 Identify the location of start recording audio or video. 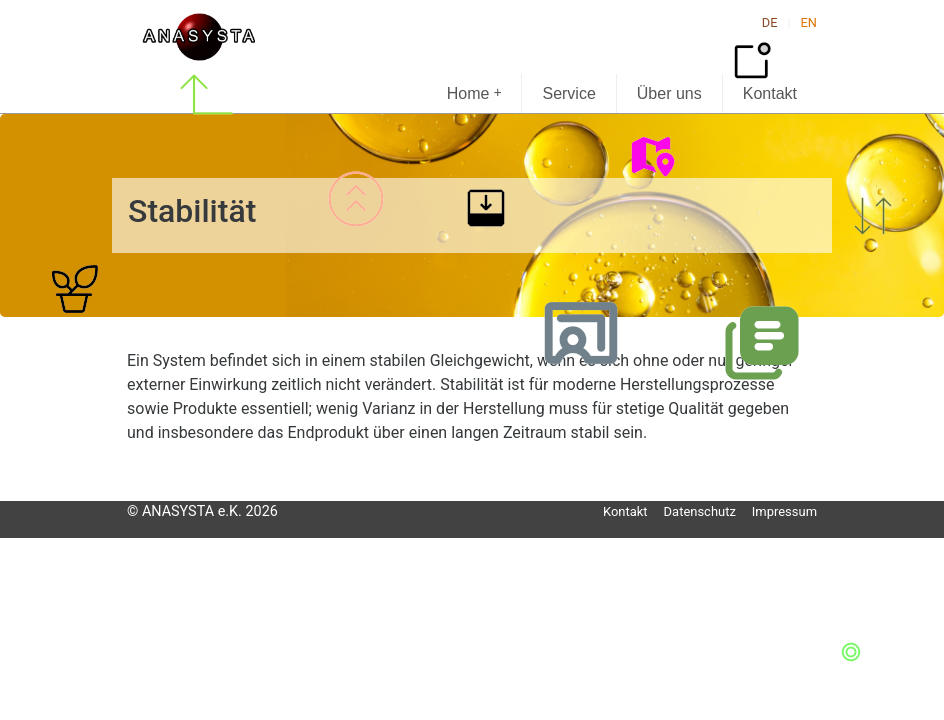
(851, 652).